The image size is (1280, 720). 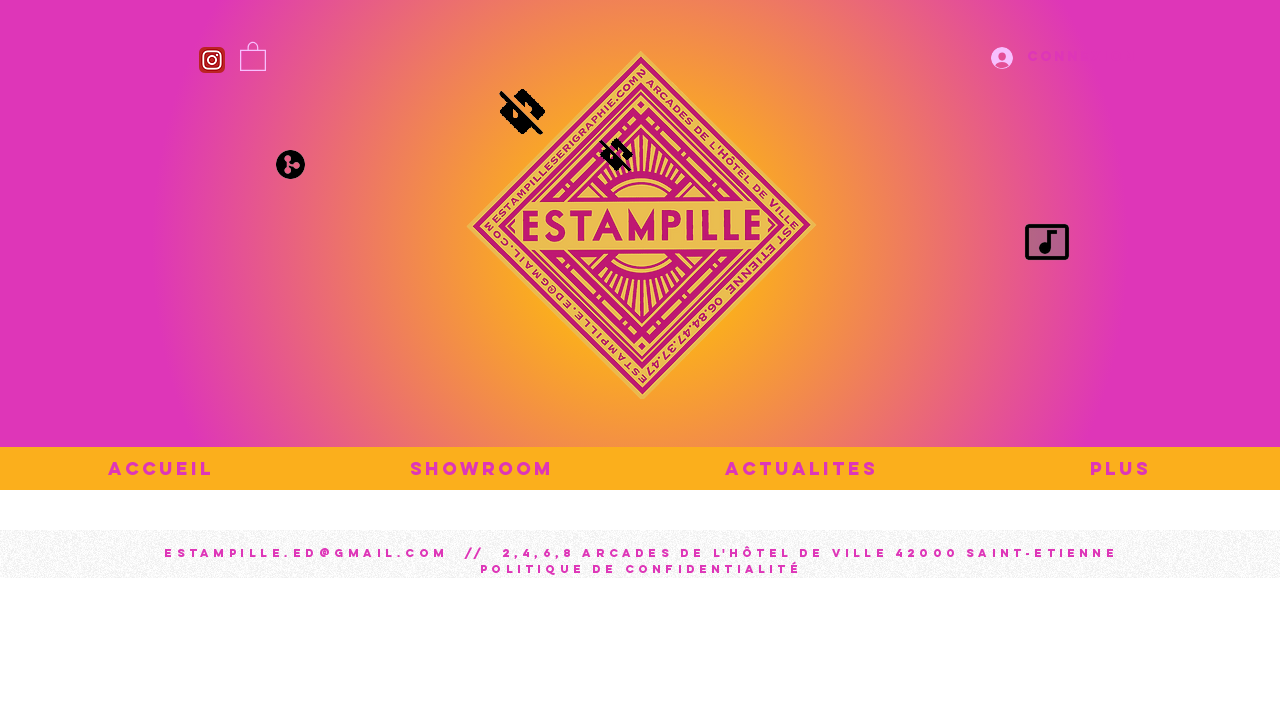 What do you see at coordinates (290, 164) in the screenshot?
I see `indicates a merged pull request in your activity feed` at bounding box center [290, 164].